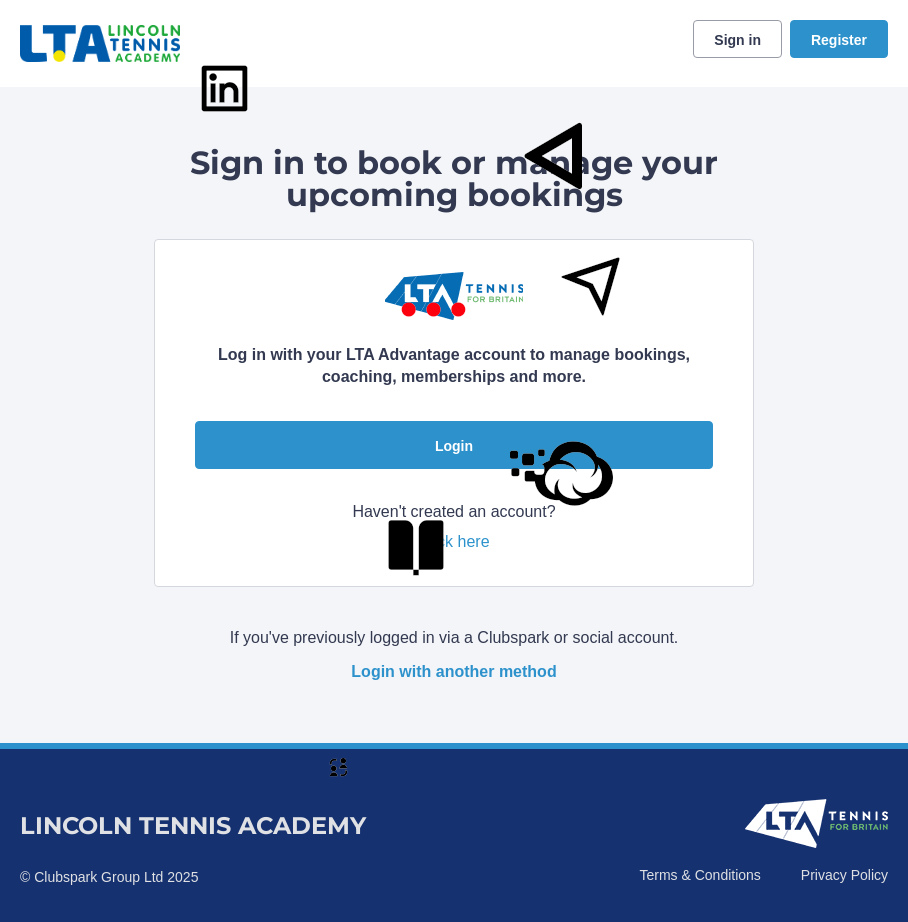 This screenshot has width=908, height=922. Describe the element at coordinates (591, 285) in the screenshot. I see `send a message` at that location.